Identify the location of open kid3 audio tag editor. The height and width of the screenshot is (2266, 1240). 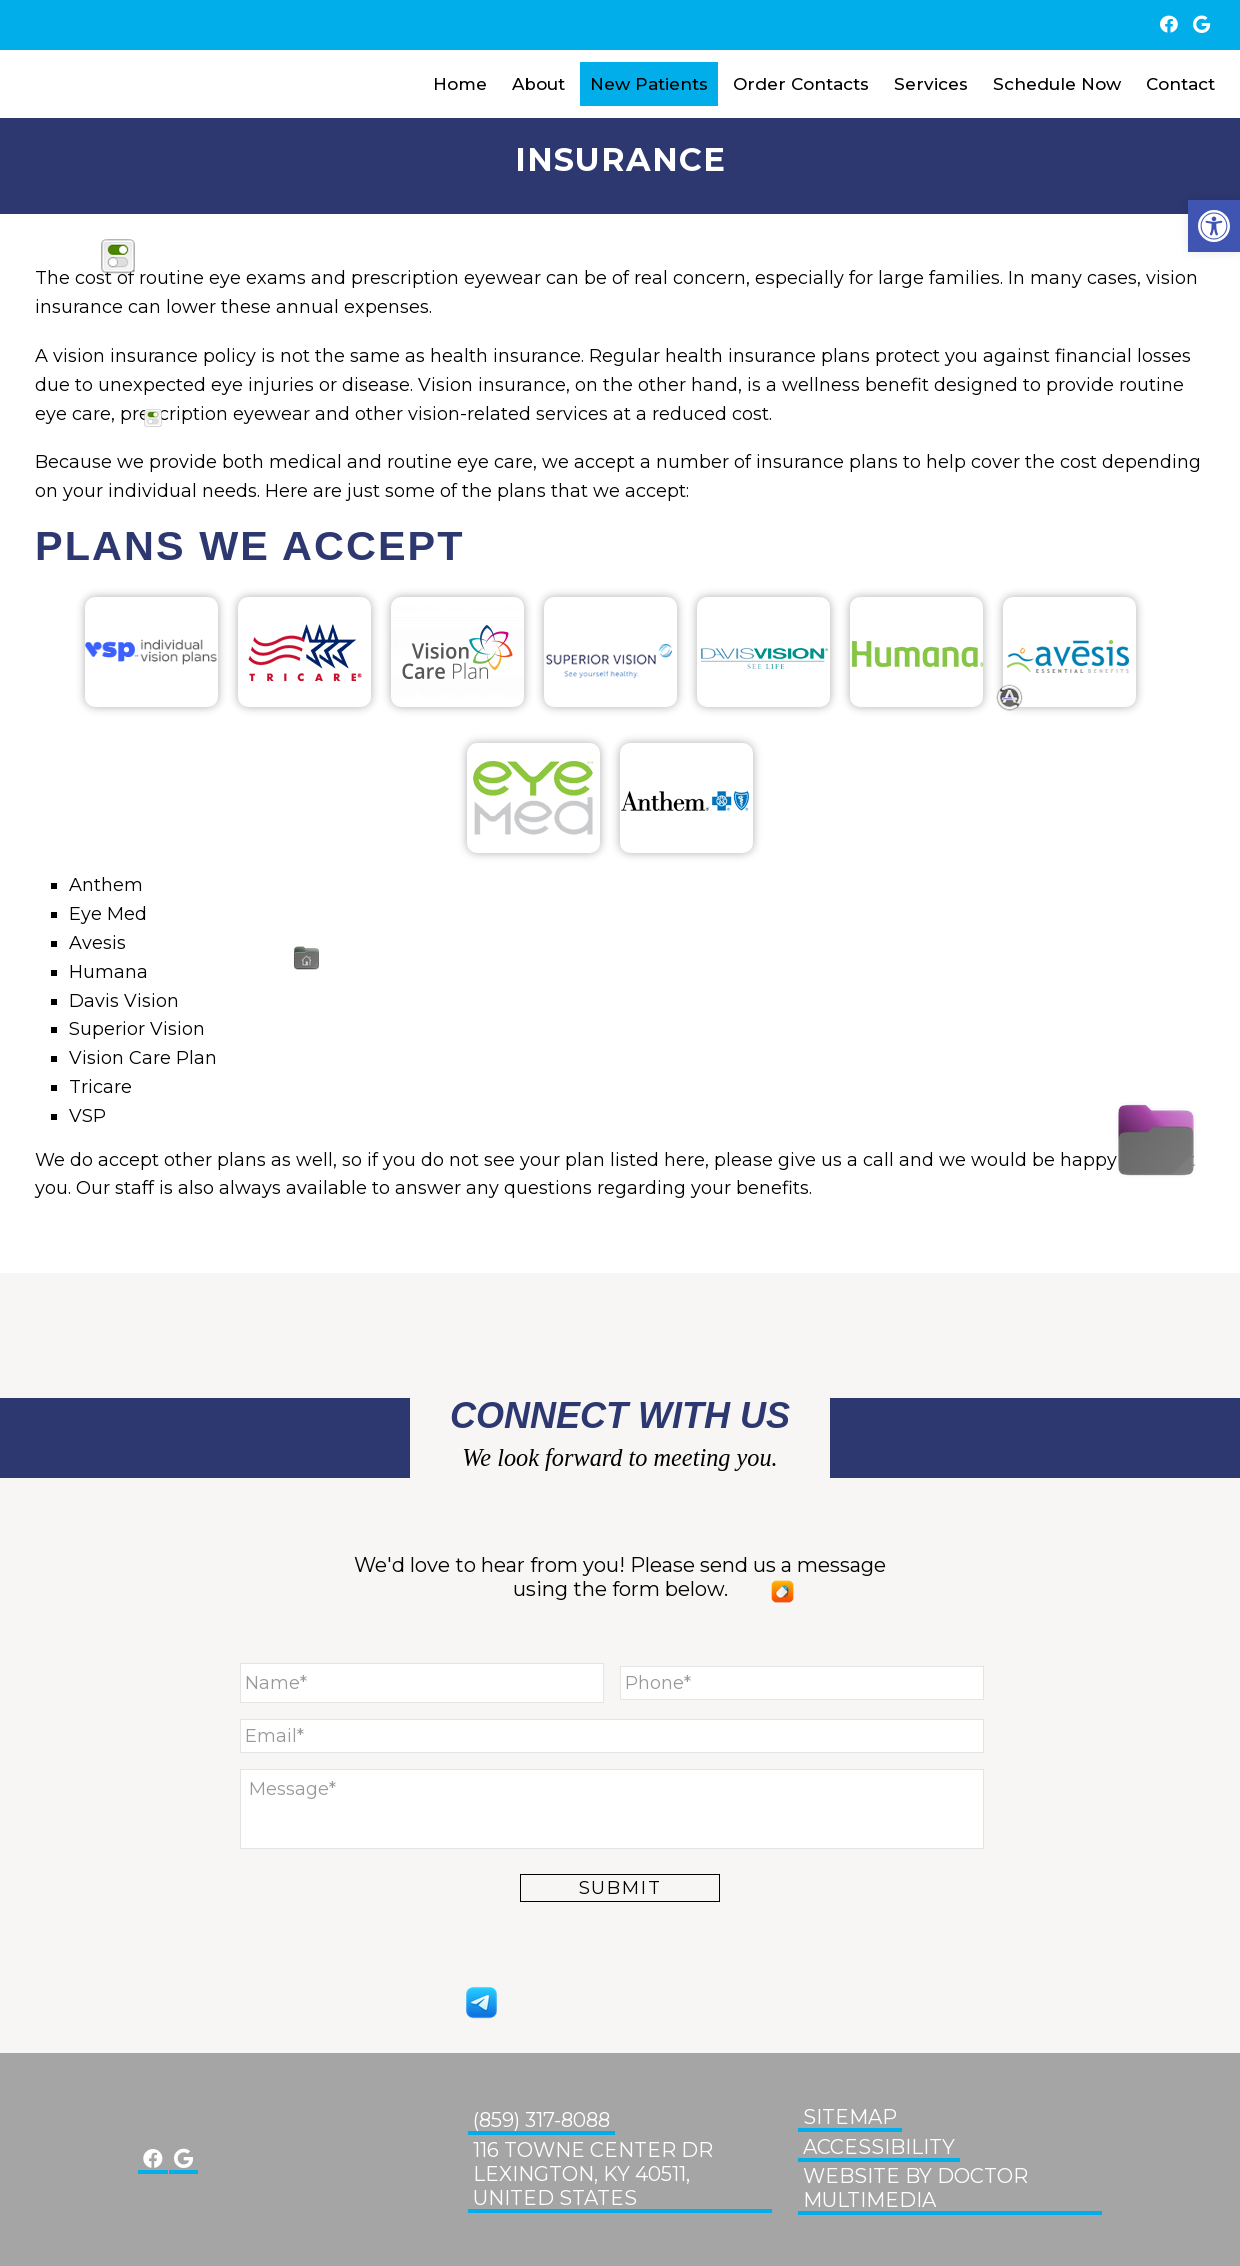
(782, 1591).